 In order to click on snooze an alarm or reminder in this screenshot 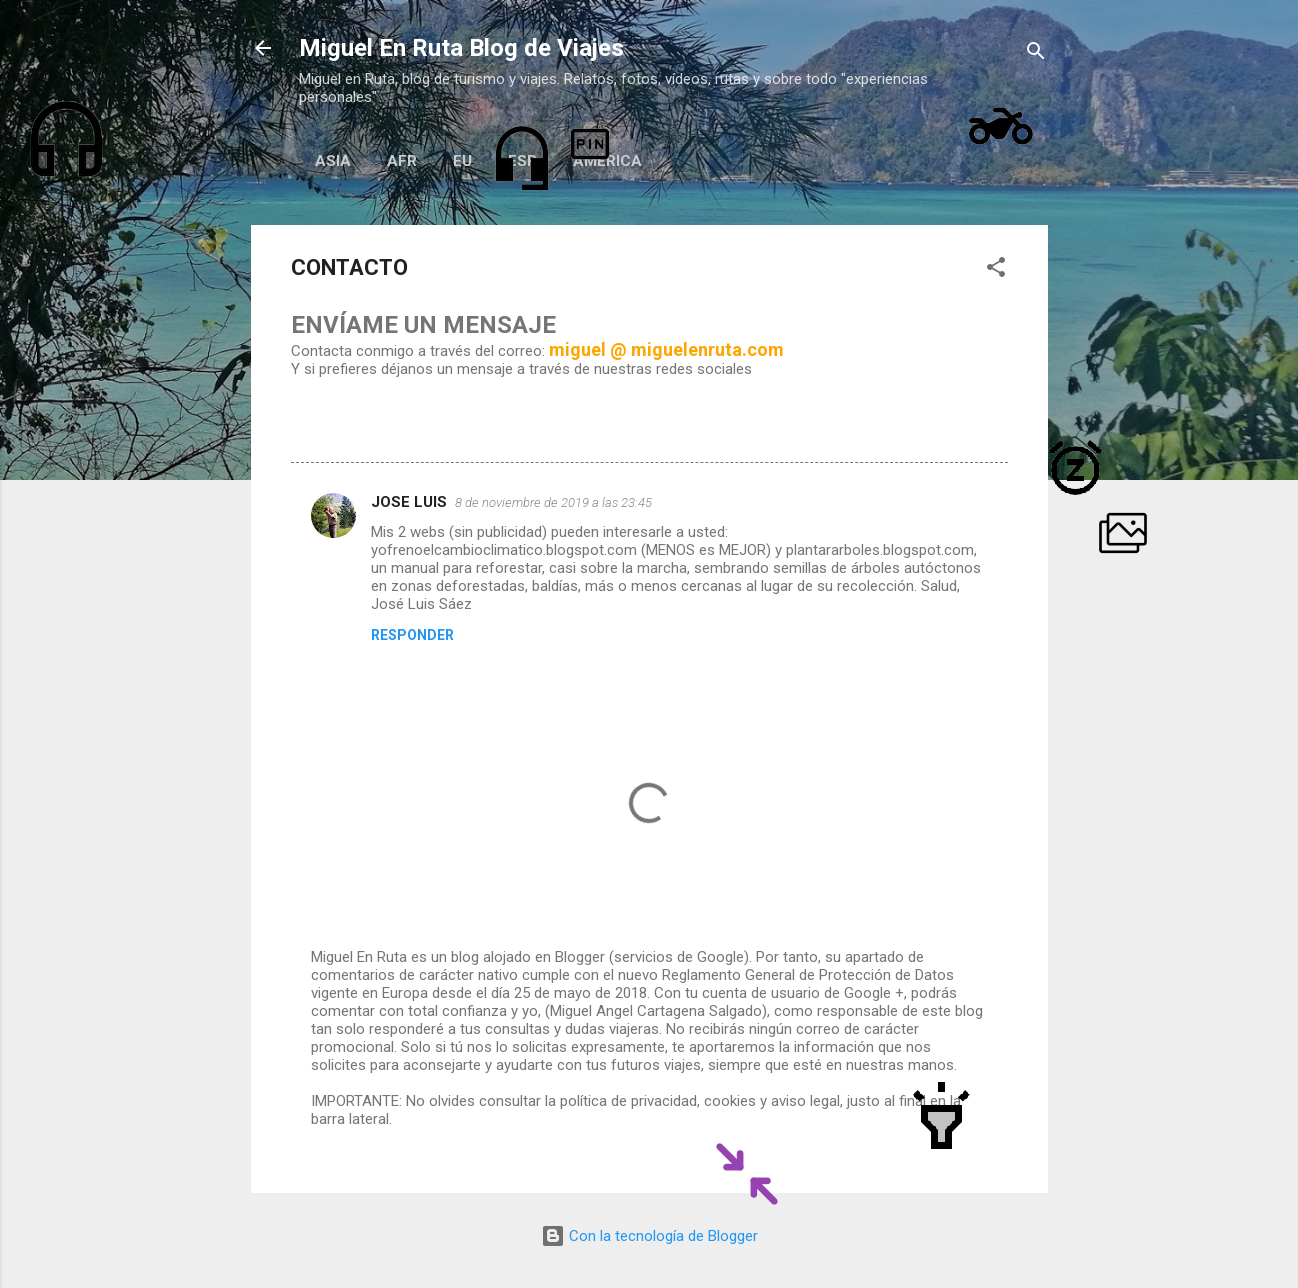, I will do `click(1075, 467)`.